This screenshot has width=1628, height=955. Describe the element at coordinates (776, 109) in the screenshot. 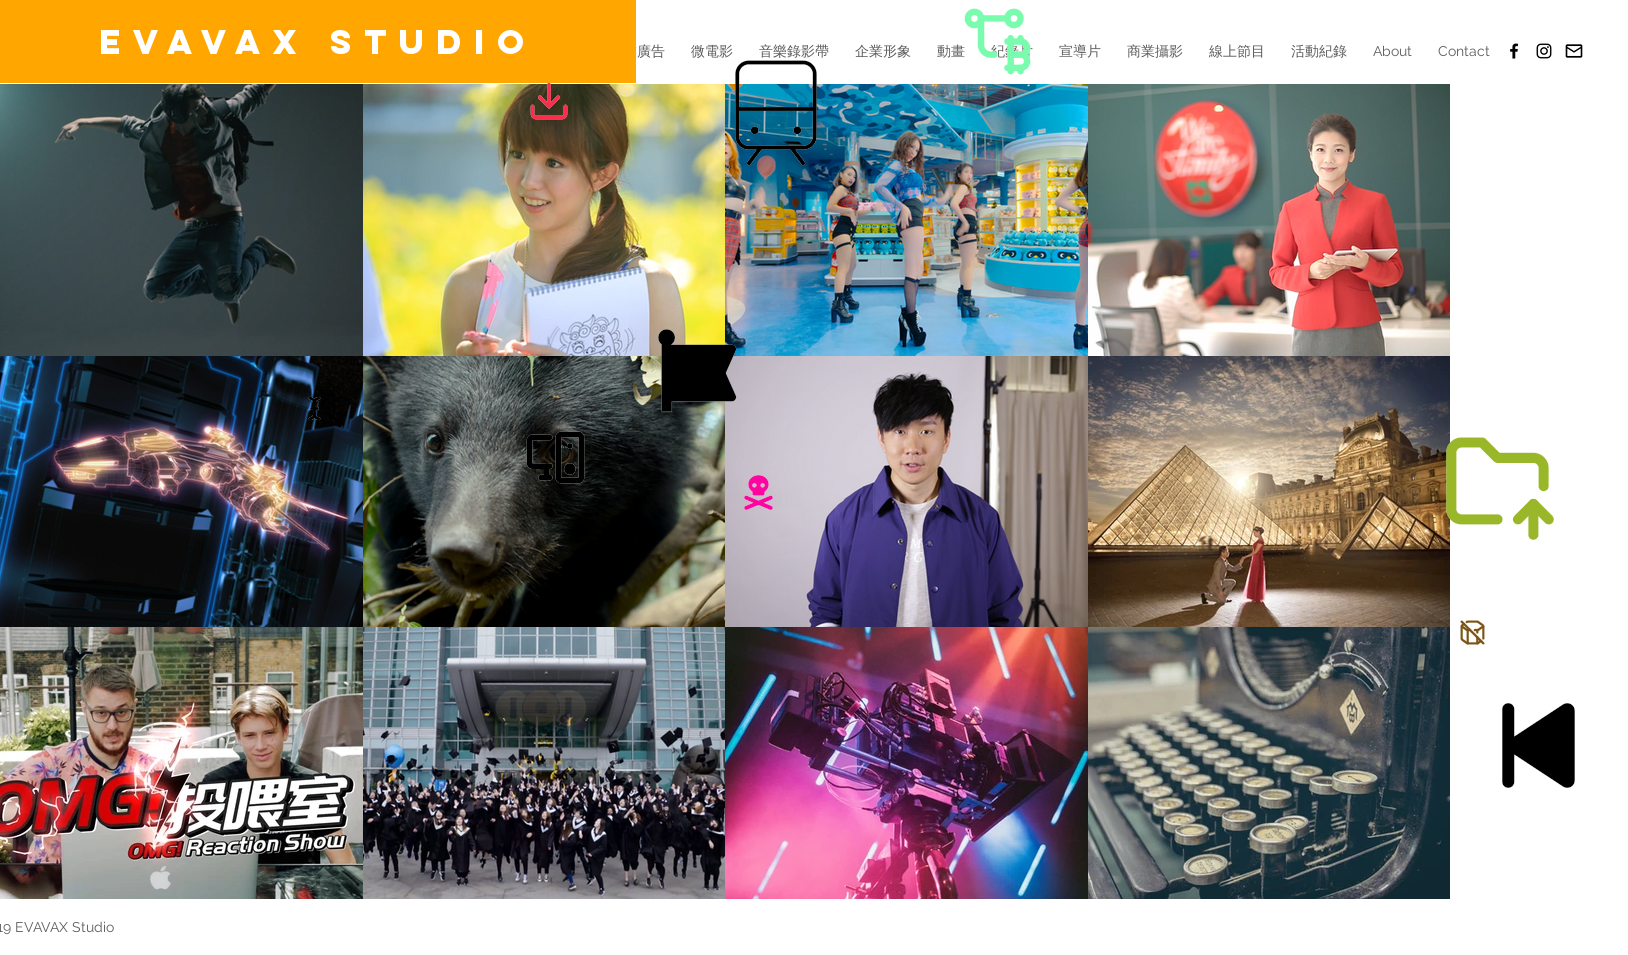

I see `access train or rail transit options` at that location.